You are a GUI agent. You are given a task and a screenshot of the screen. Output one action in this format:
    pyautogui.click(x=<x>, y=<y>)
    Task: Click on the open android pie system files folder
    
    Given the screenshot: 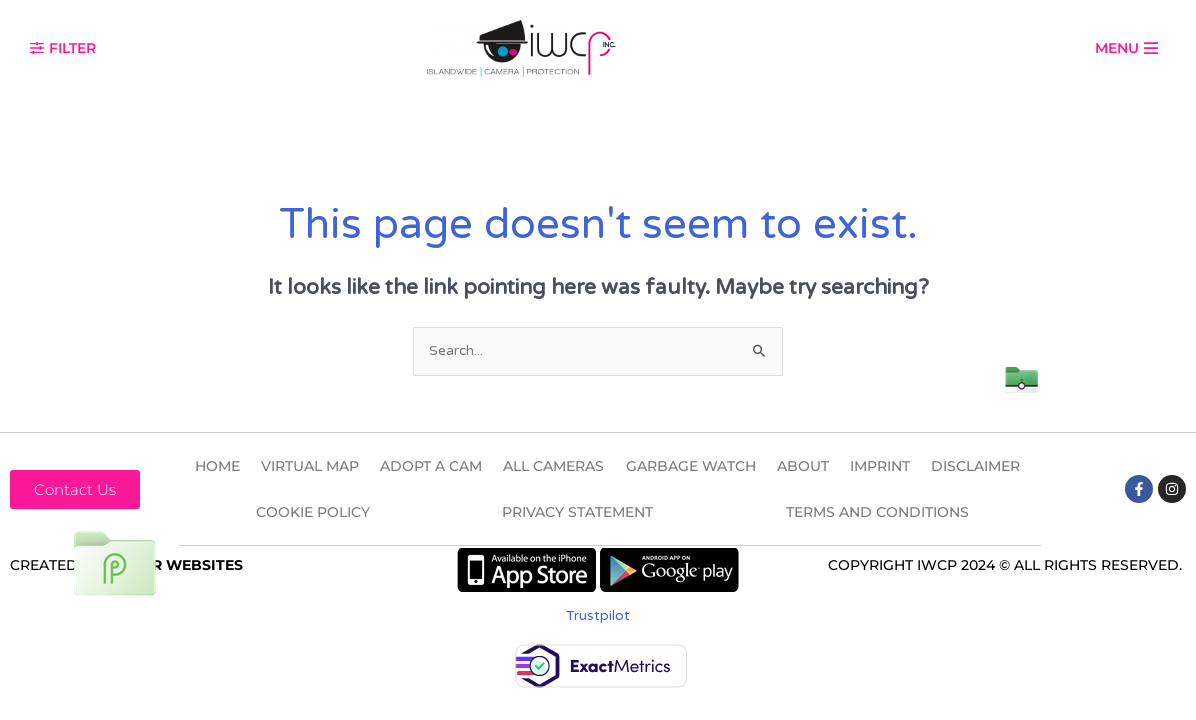 What is the action you would take?
    pyautogui.click(x=114, y=565)
    